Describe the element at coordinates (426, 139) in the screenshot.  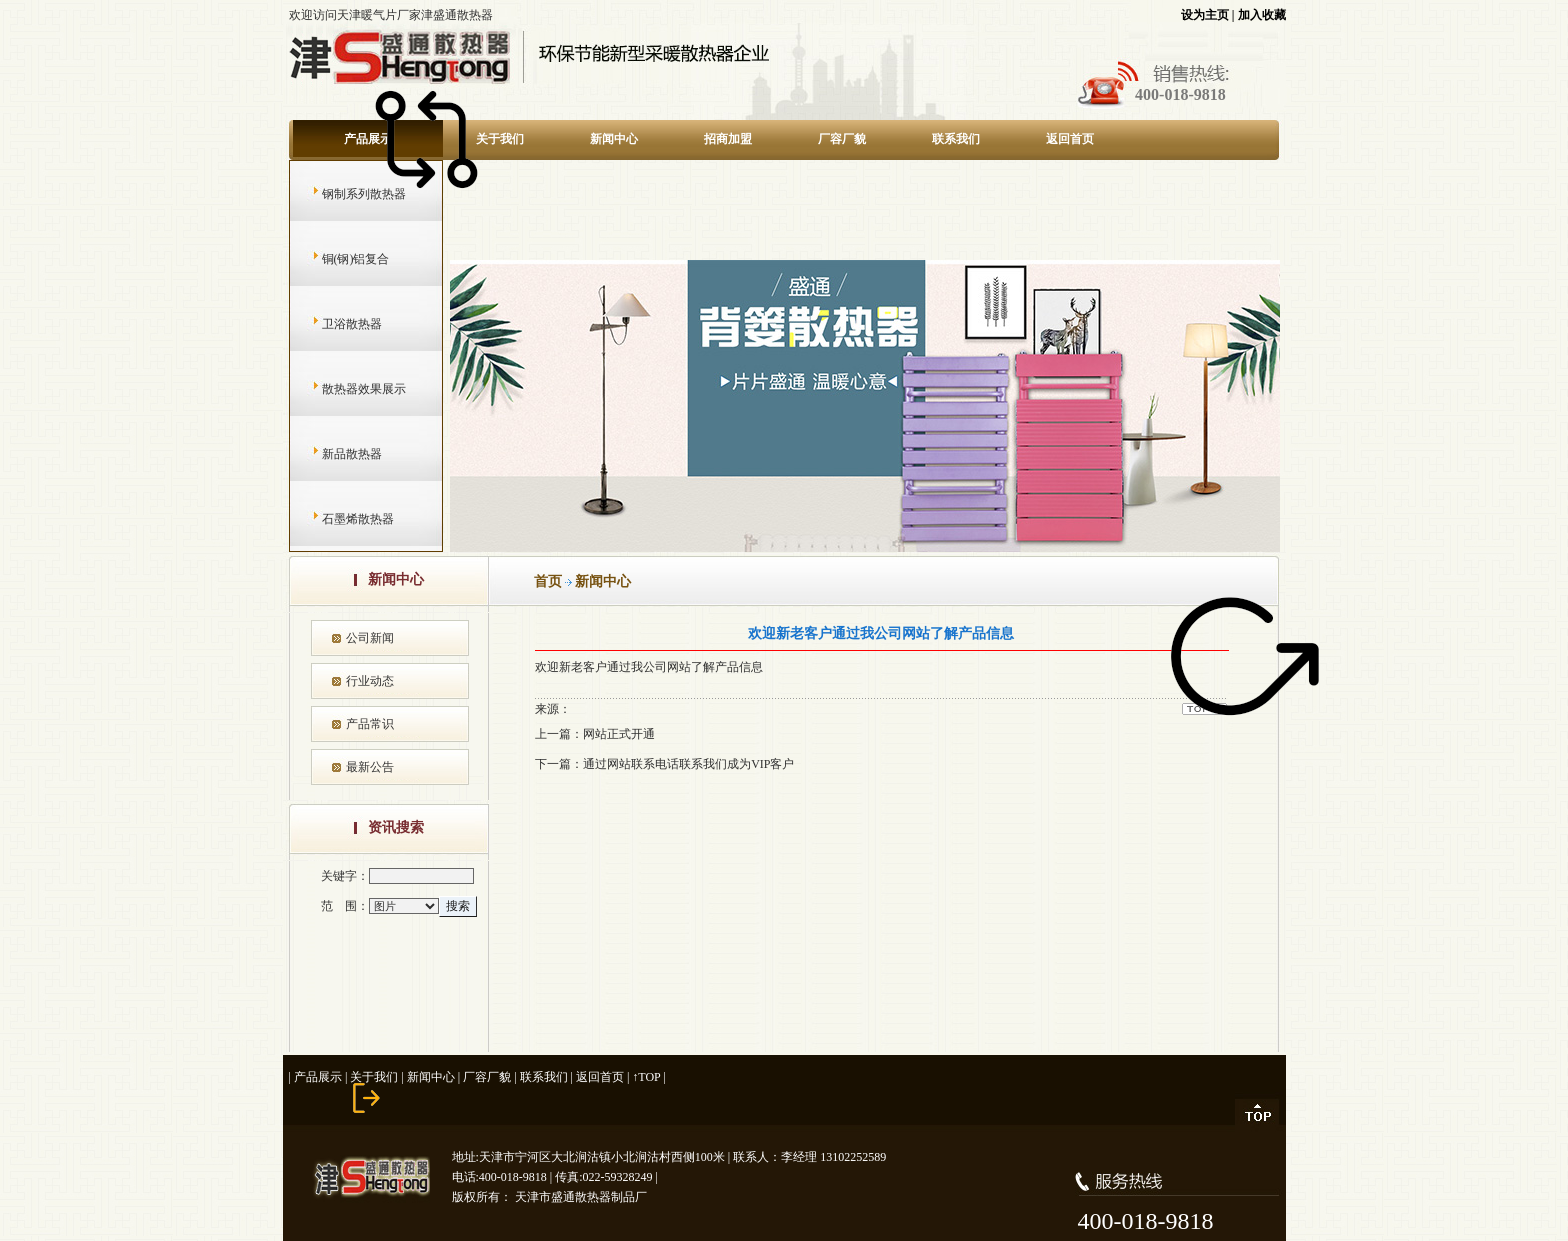
I see `compare branches or commits in a repository` at that location.